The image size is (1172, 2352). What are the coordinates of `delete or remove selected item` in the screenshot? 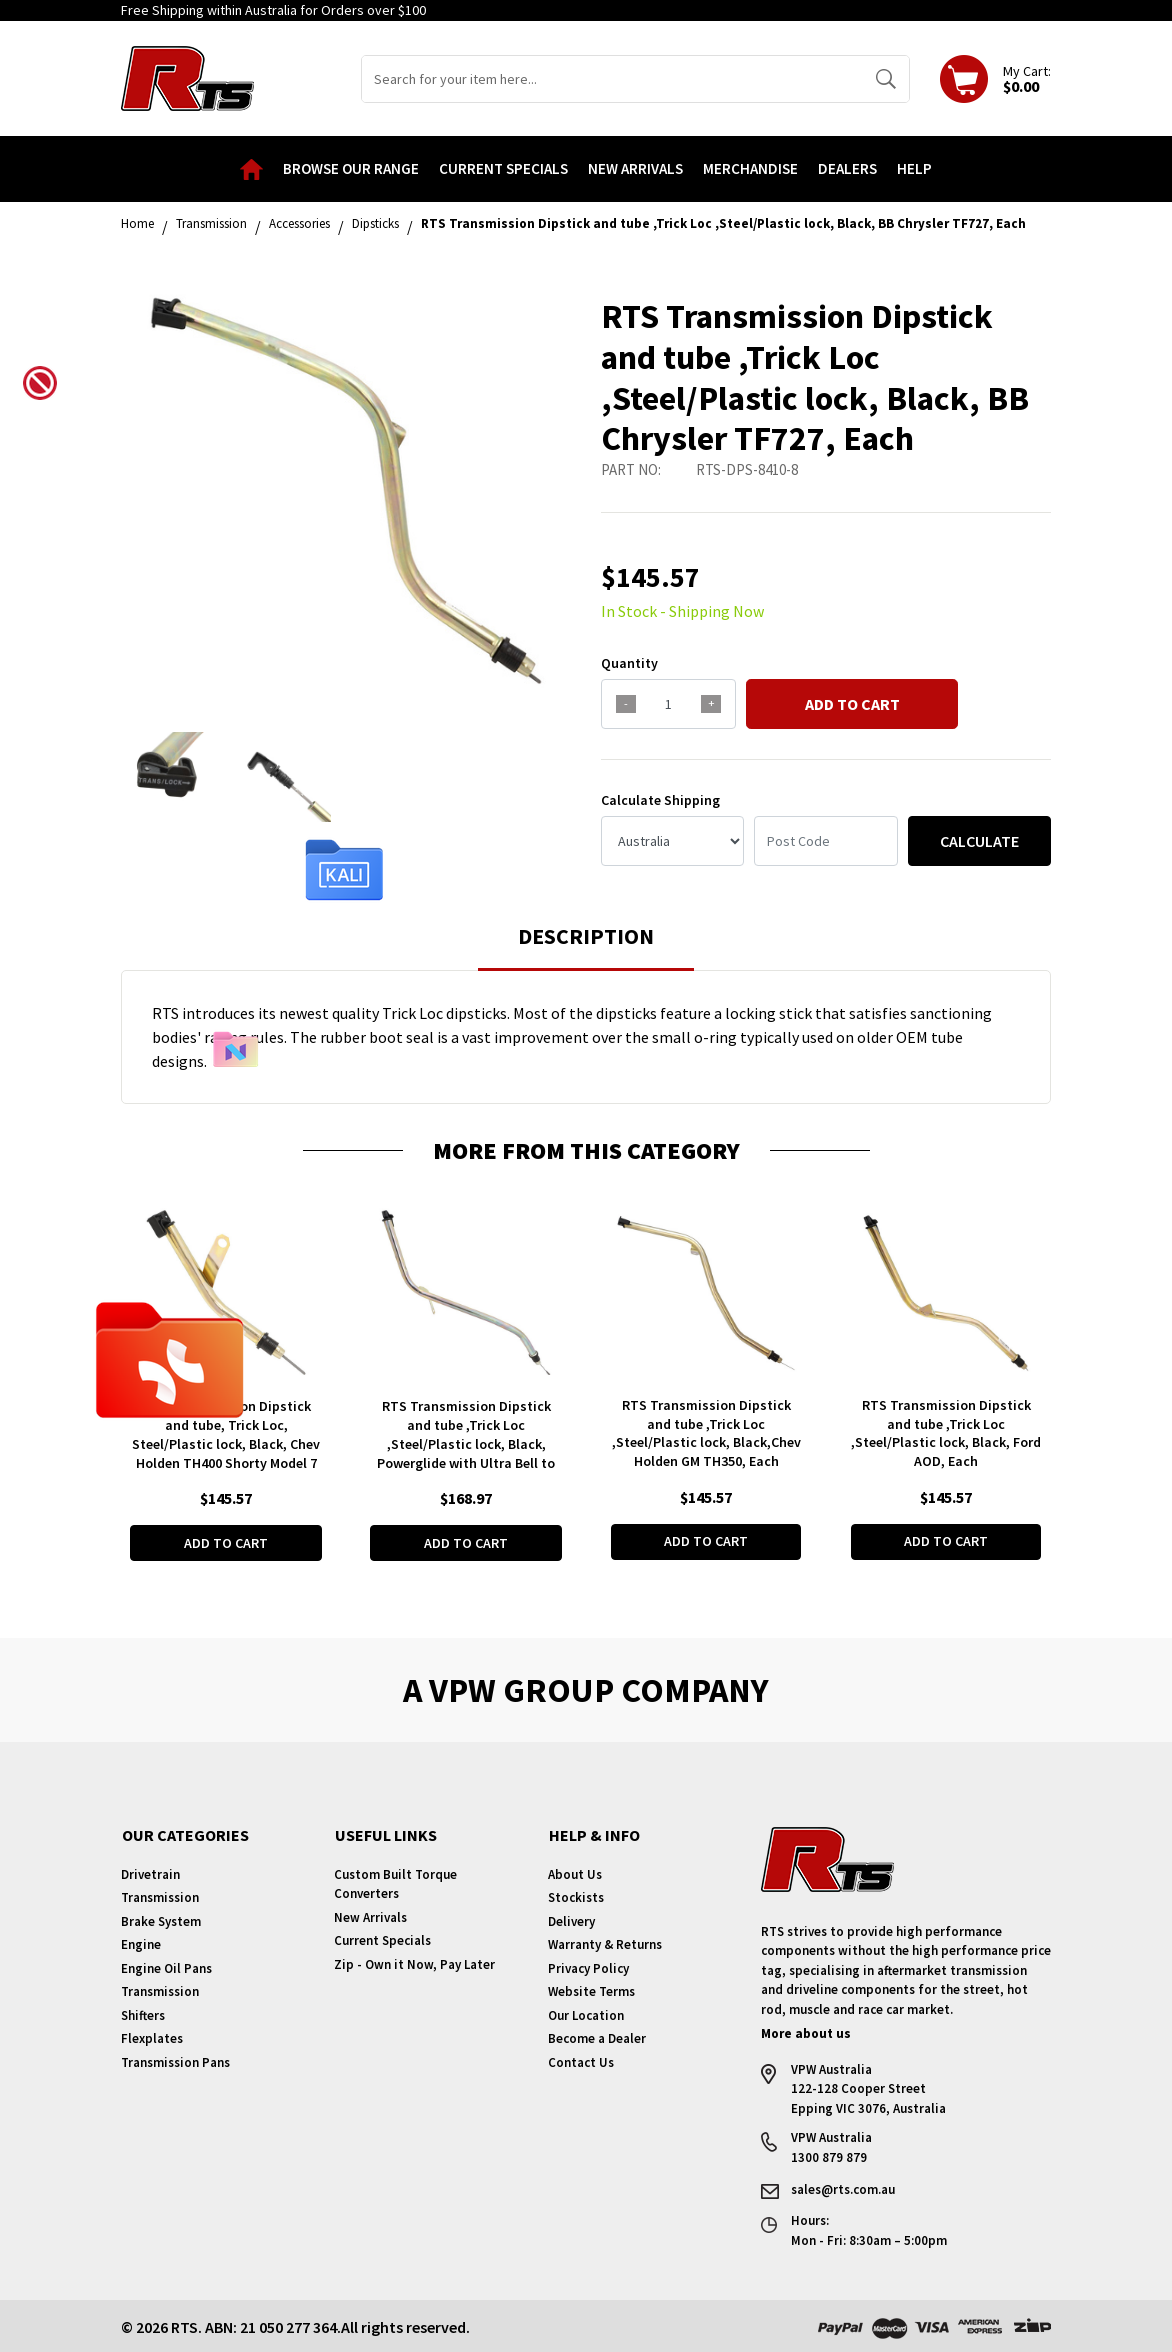 It's located at (40, 383).